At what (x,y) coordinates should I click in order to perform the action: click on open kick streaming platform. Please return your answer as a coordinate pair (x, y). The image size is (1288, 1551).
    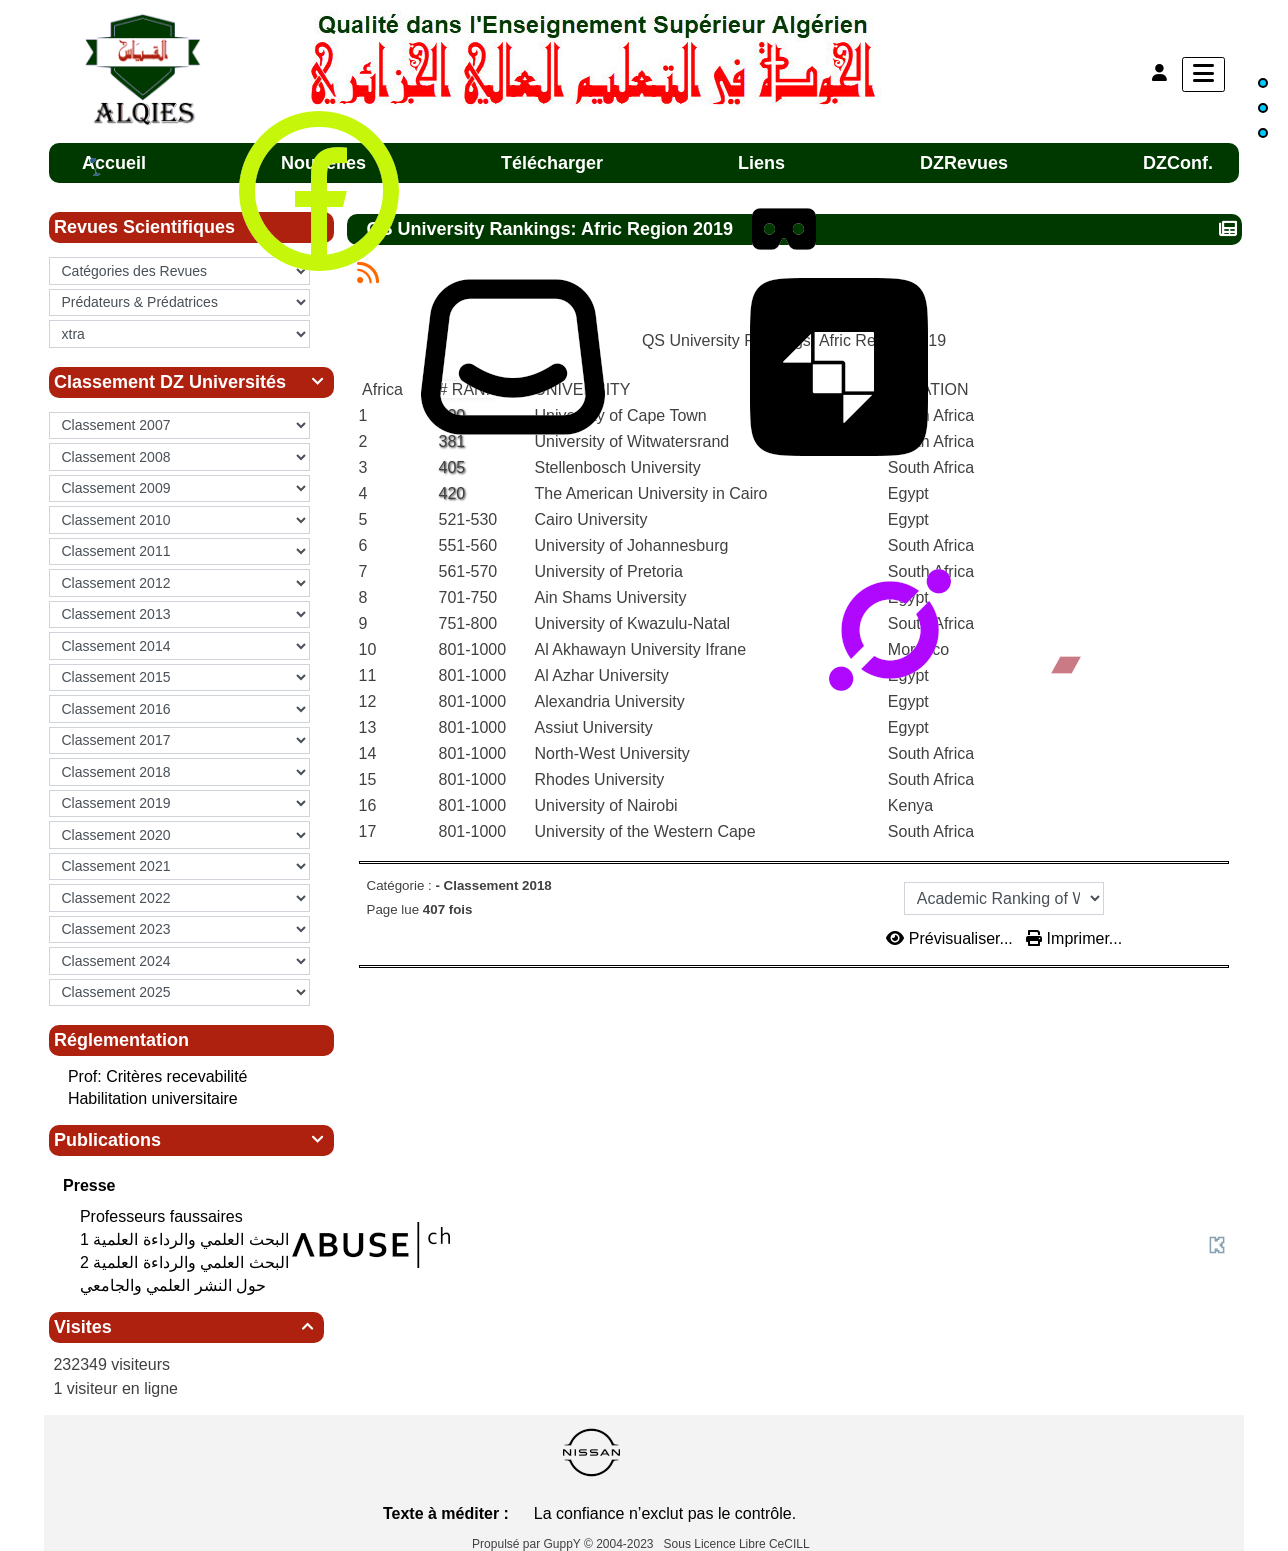
    Looking at the image, I should click on (1217, 1245).